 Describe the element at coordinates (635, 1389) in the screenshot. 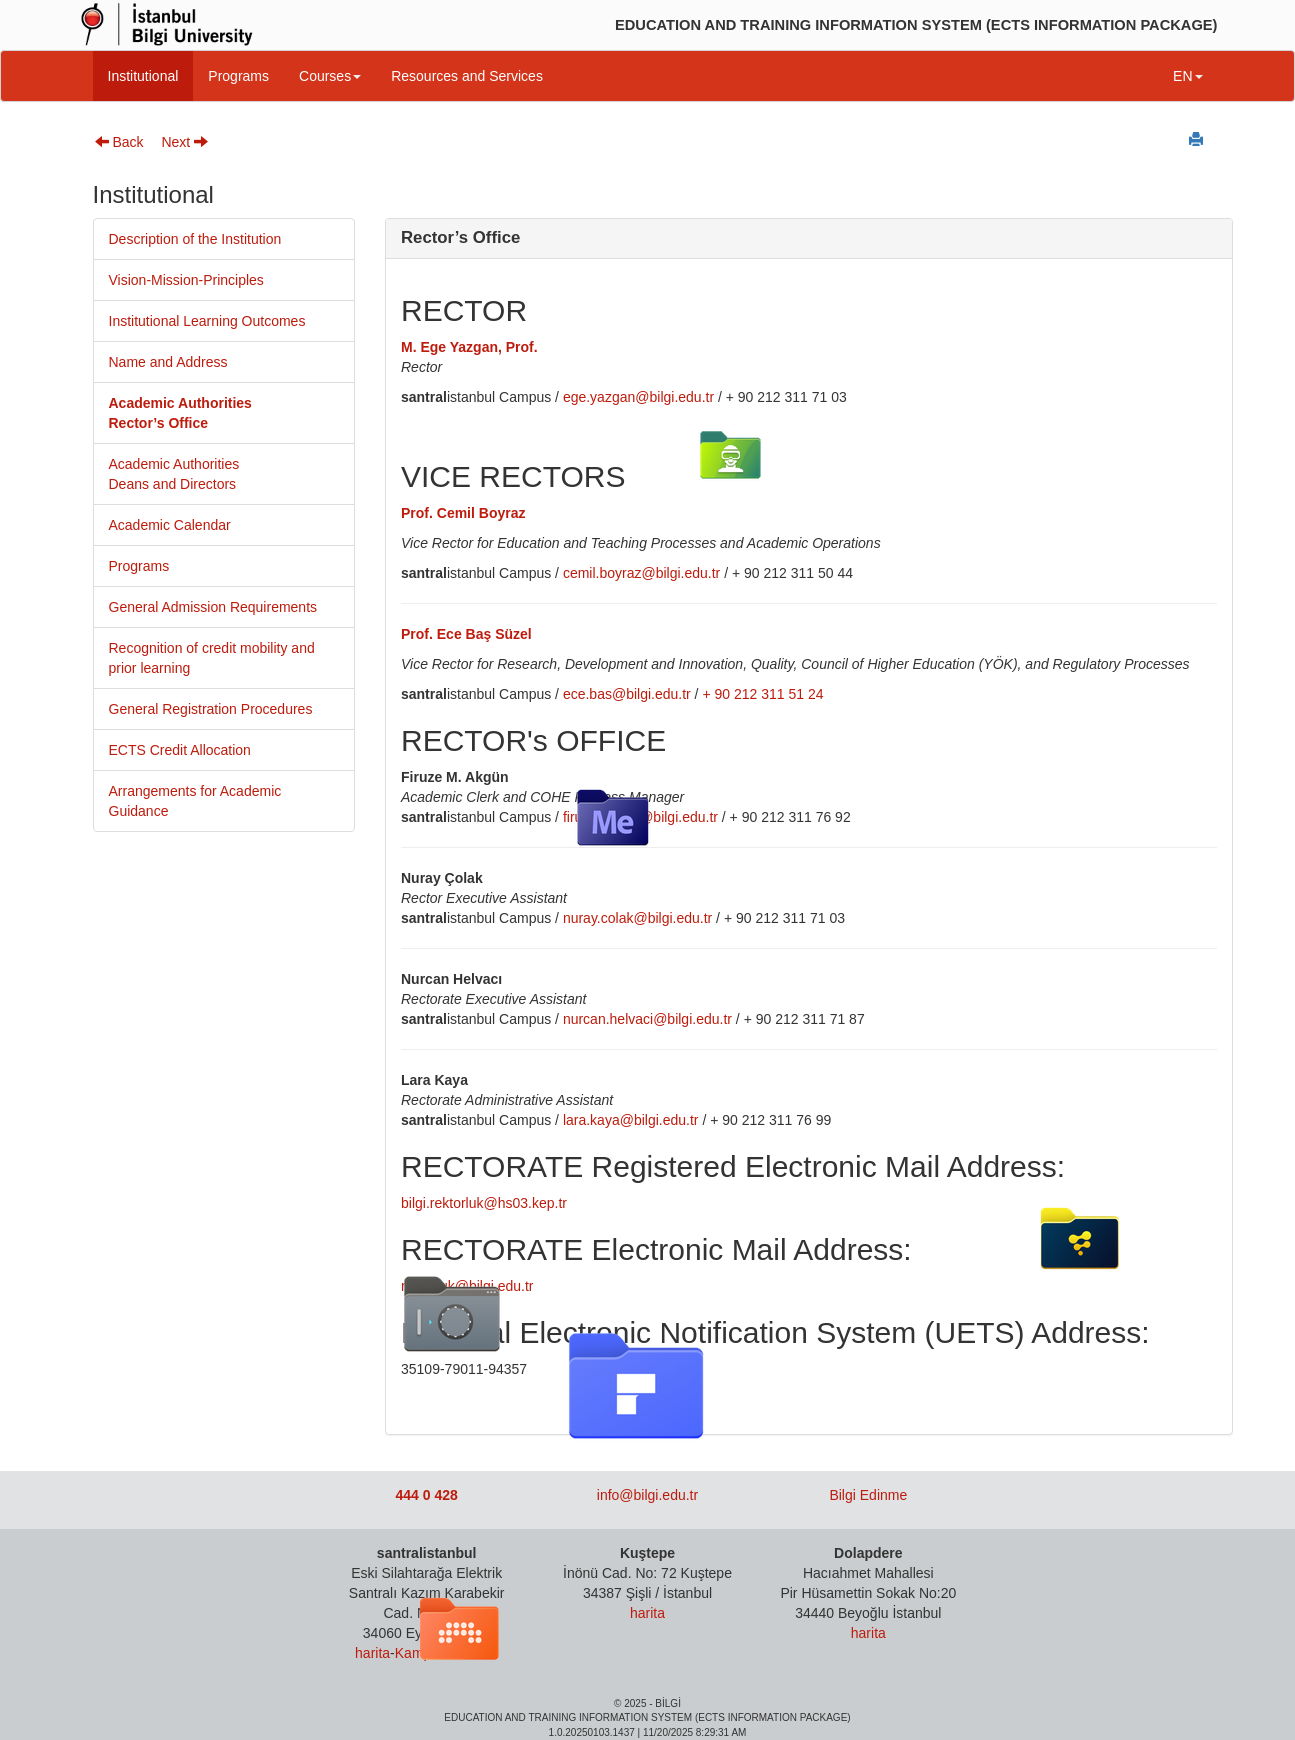

I see `open wondershare pdfreader documents folder` at that location.